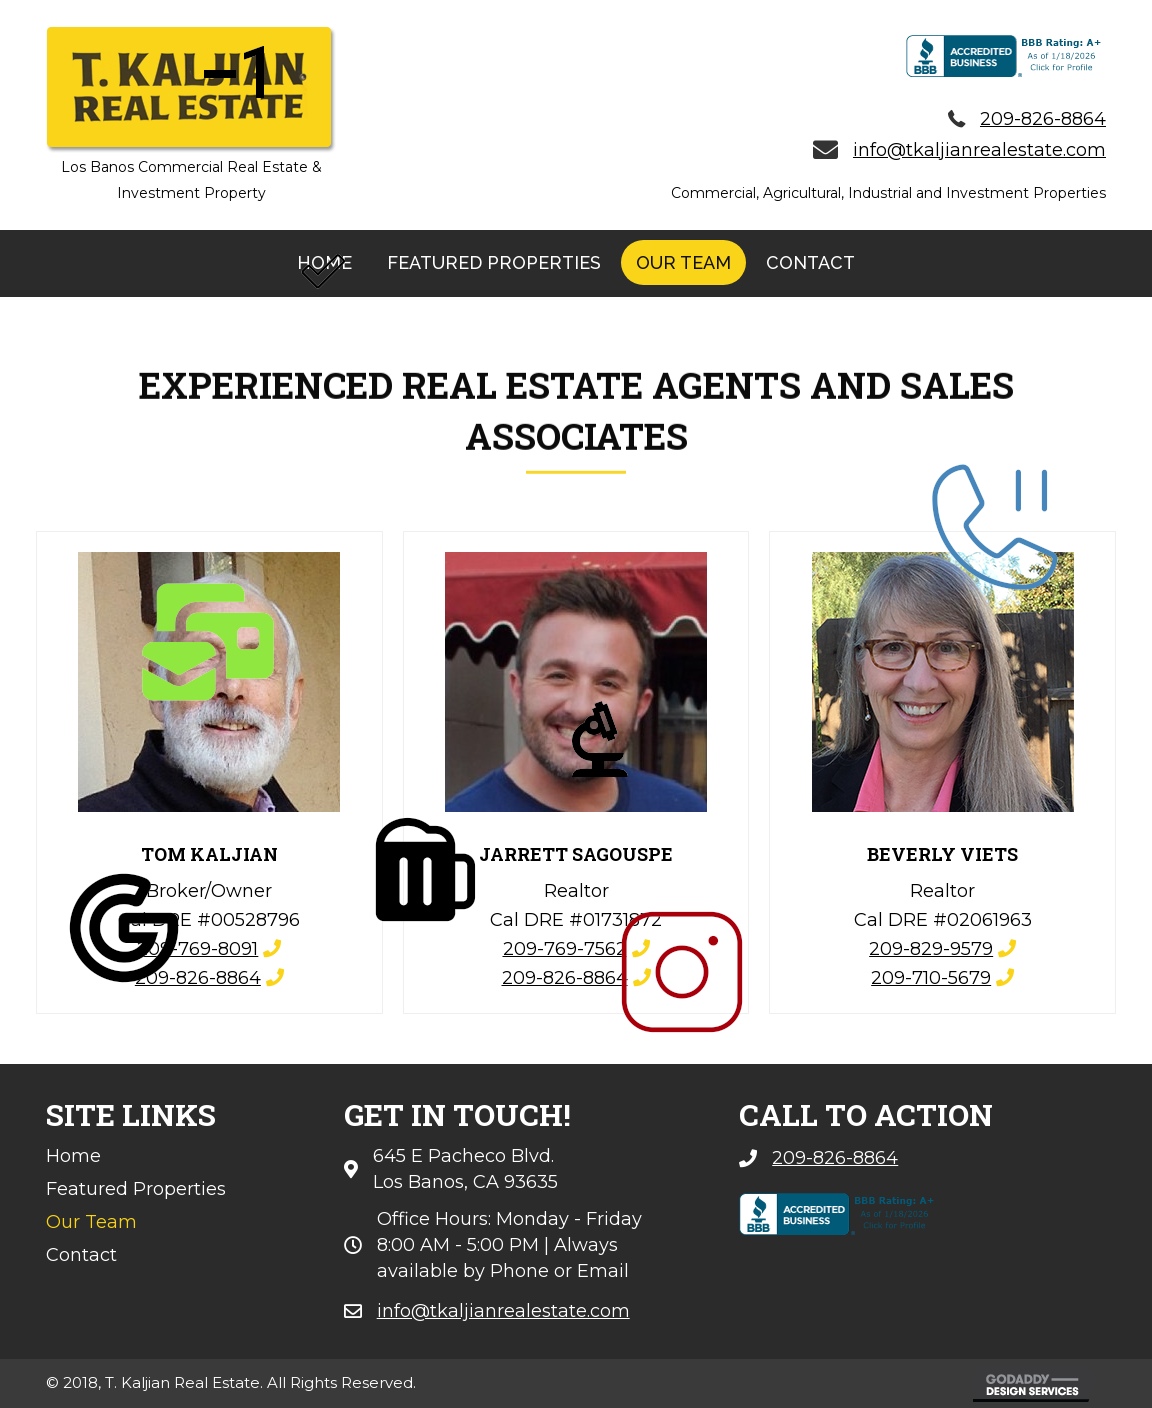  Describe the element at coordinates (236, 74) in the screenshot. I see `decrease exposure by one stop in photo editing` at that location.